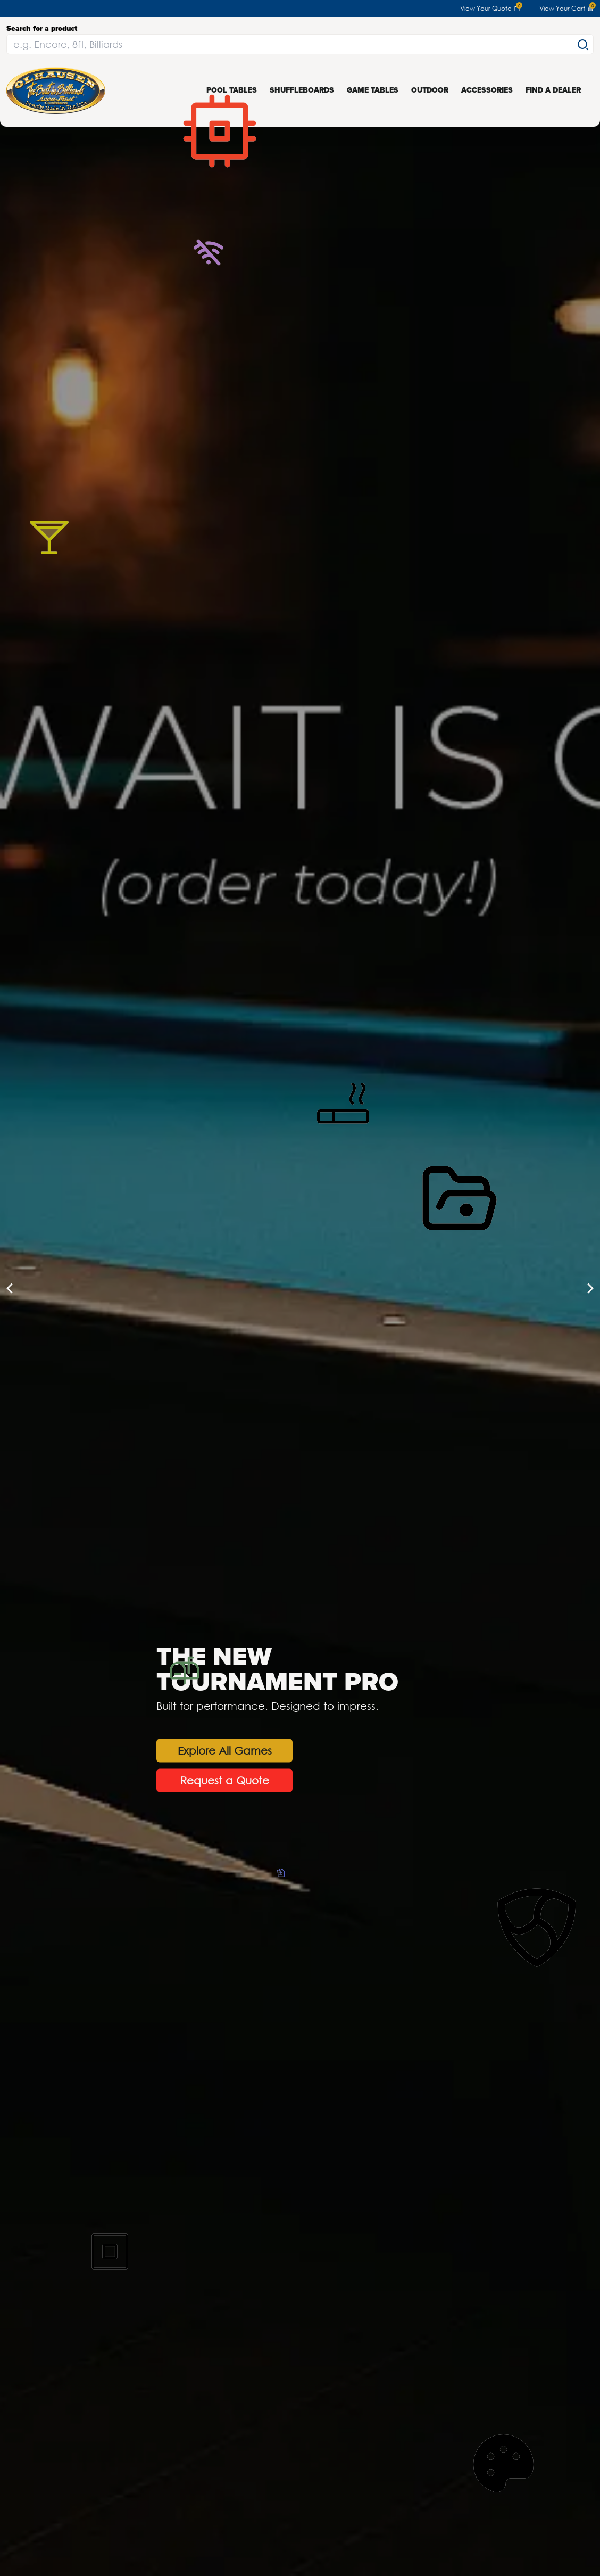 This screenshot has width=600, height=2576. What do you see at coordinates (503, 2464) in the screenshot?
I see `open color or theme settings` at bounding box center [503, 2464].